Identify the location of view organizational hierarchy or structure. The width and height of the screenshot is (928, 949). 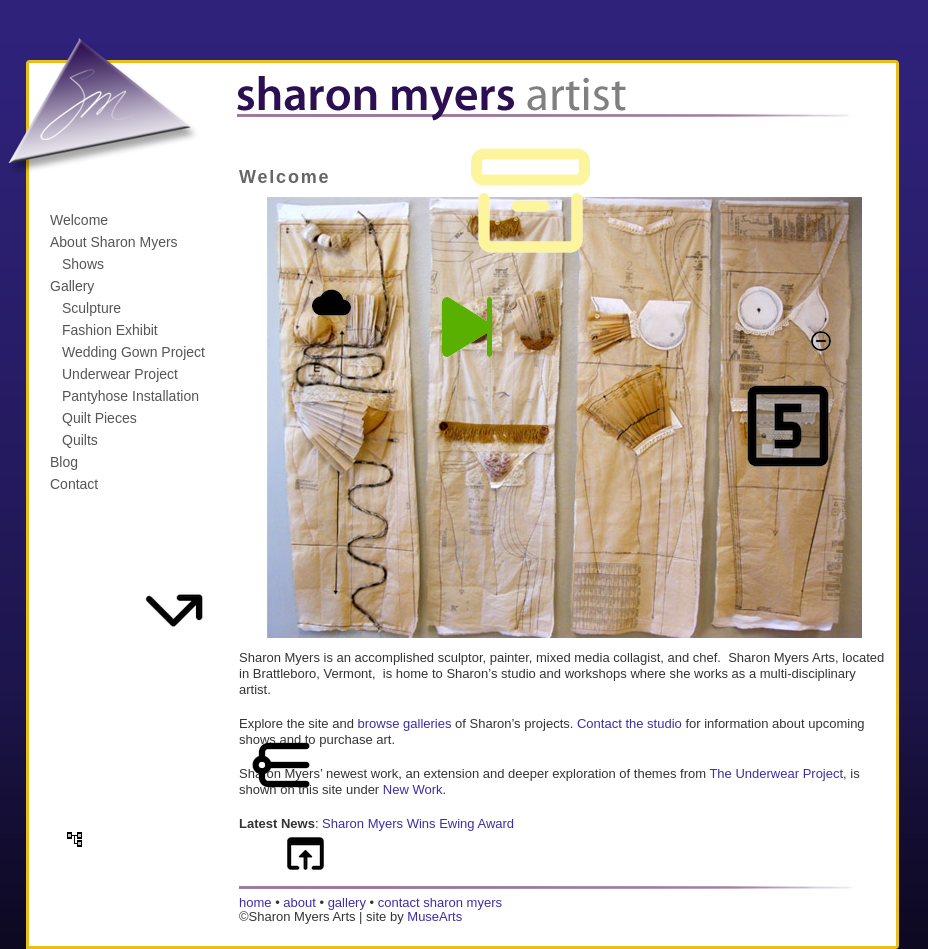
(74, 839).